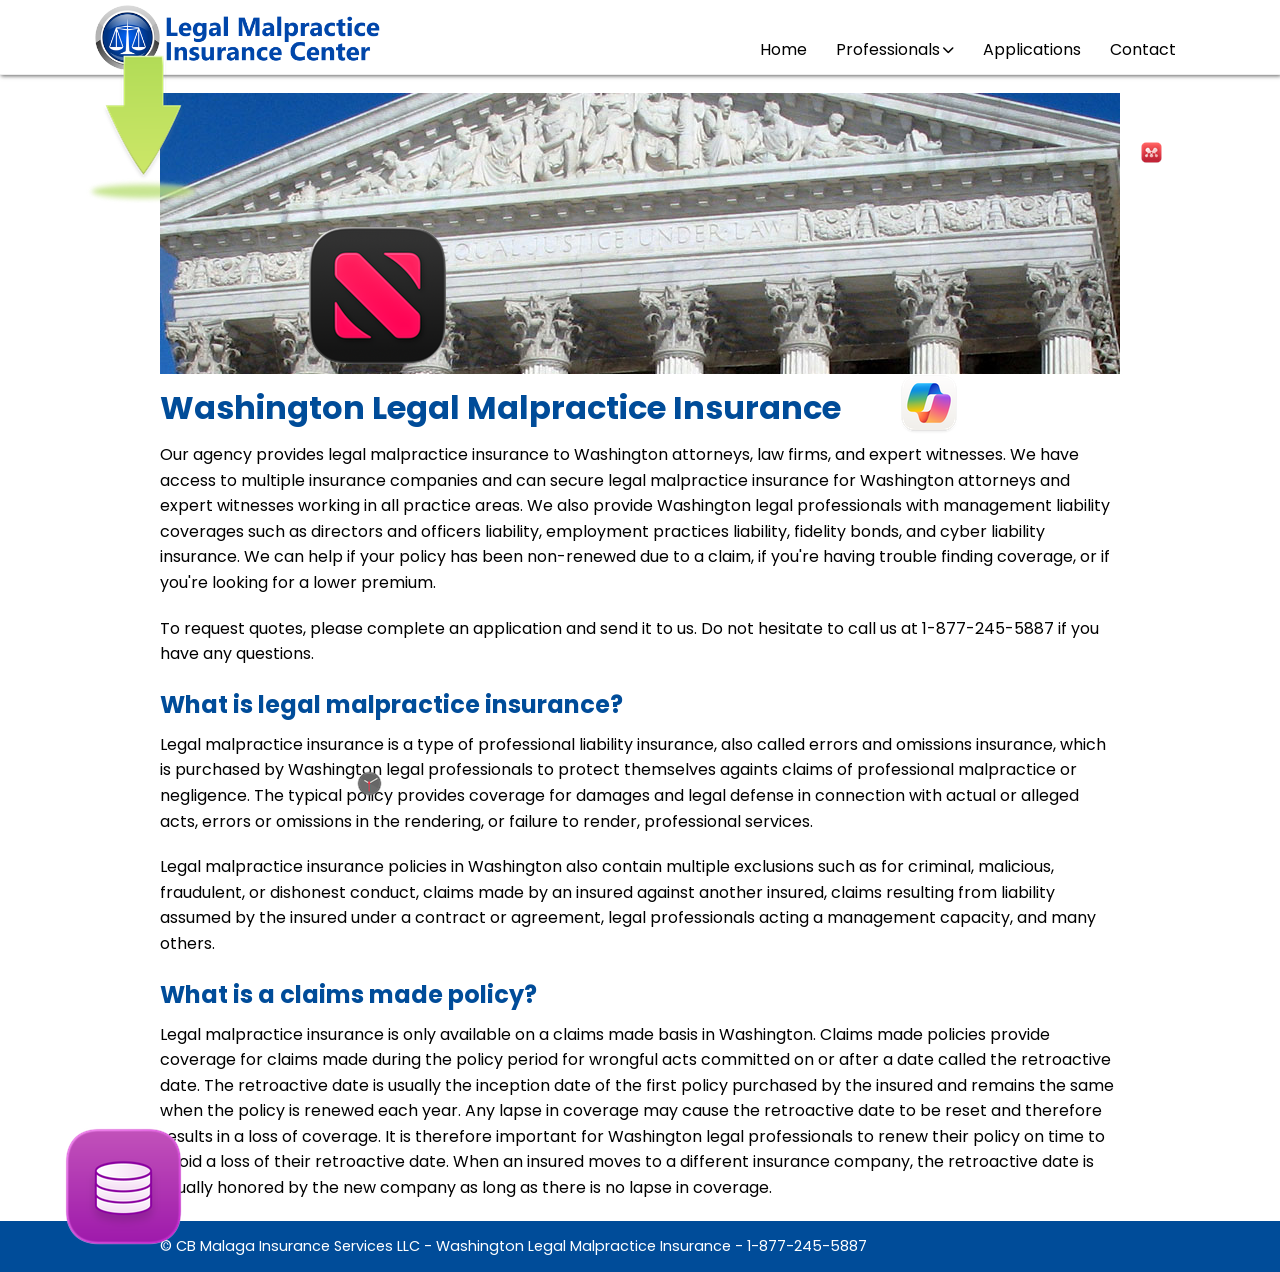 The image size is (1280, 1272). Describe the element at coordinates (369, 783) in the screenshot. I see `open the clock application` at that location.